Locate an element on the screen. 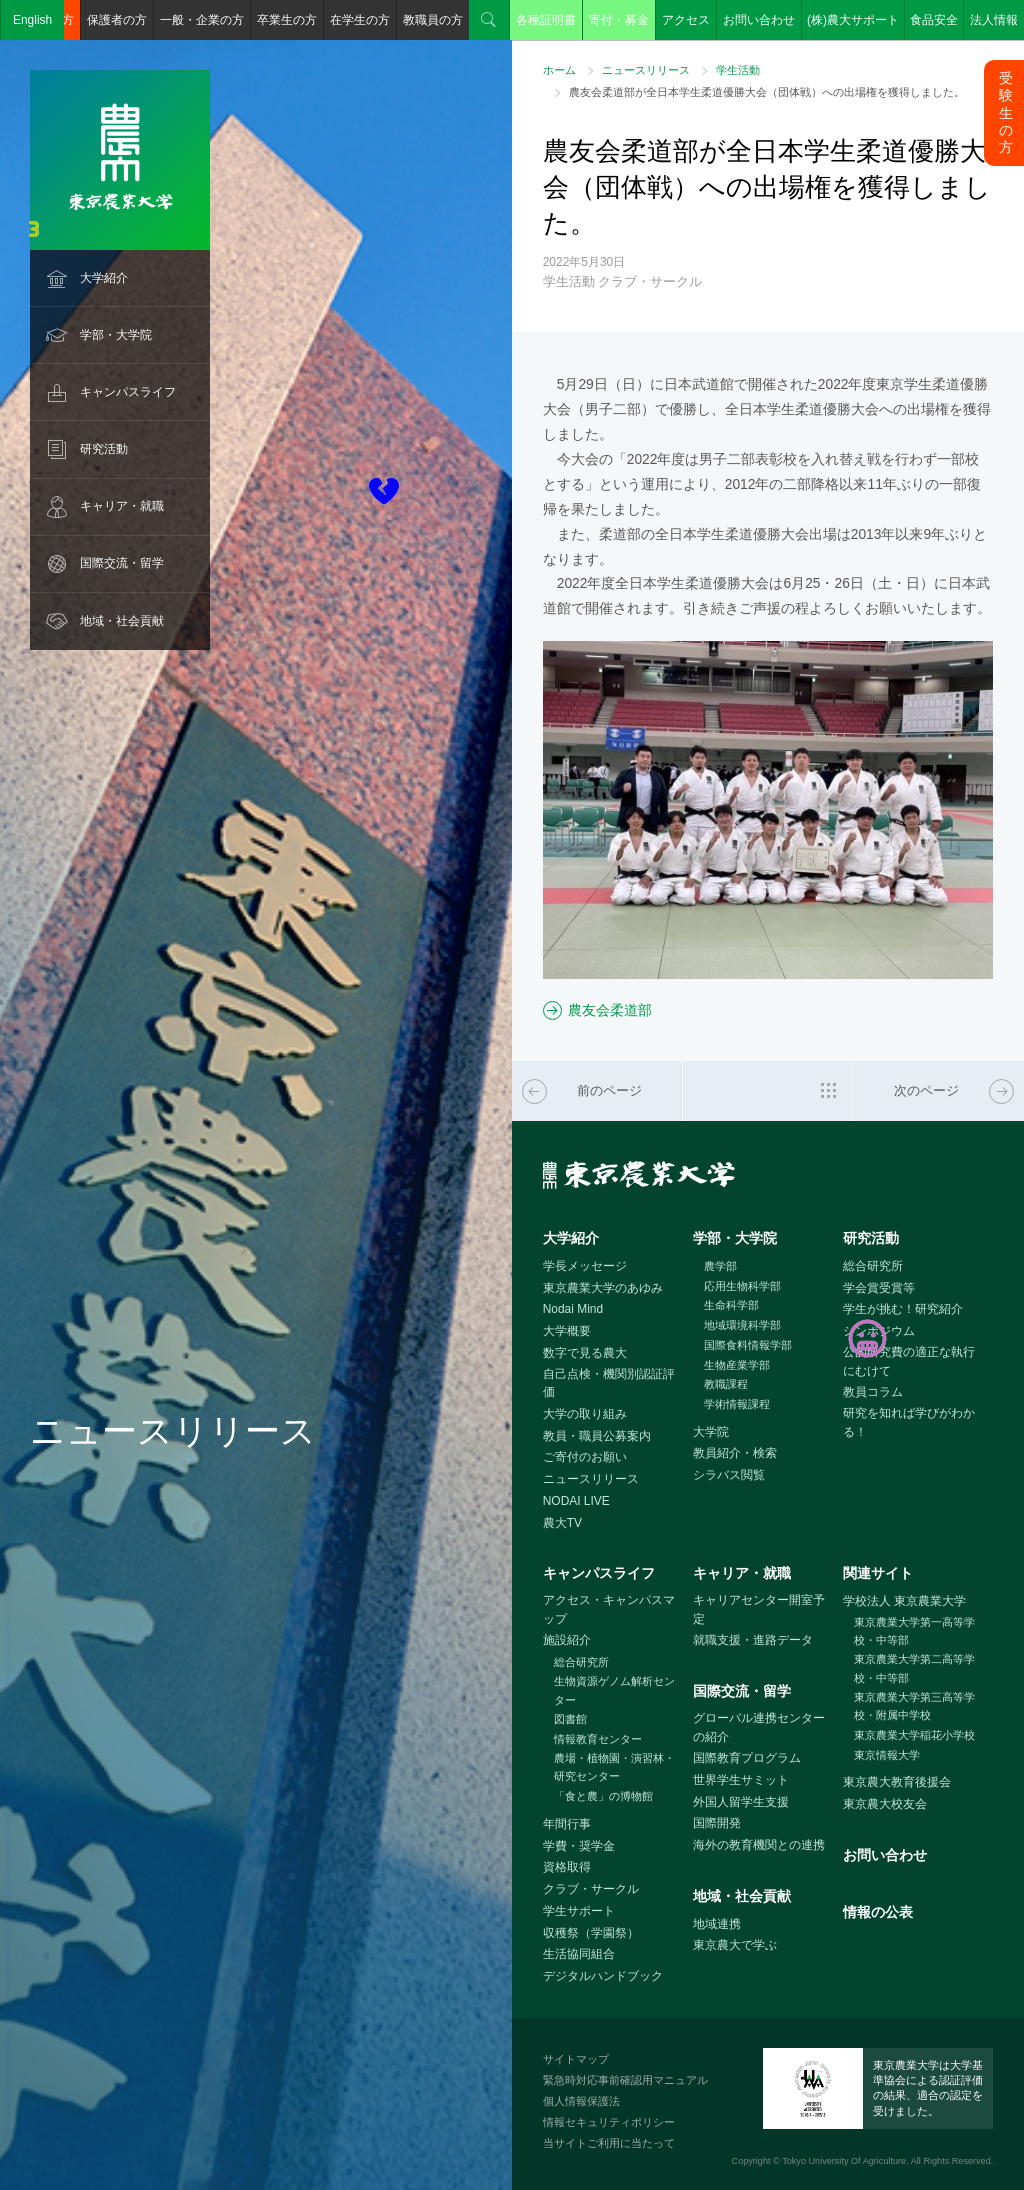 Image resolution: width=1024 pixels, height=2190 pixels. unlike or remove from favorites is located at coordinates (384, 491).